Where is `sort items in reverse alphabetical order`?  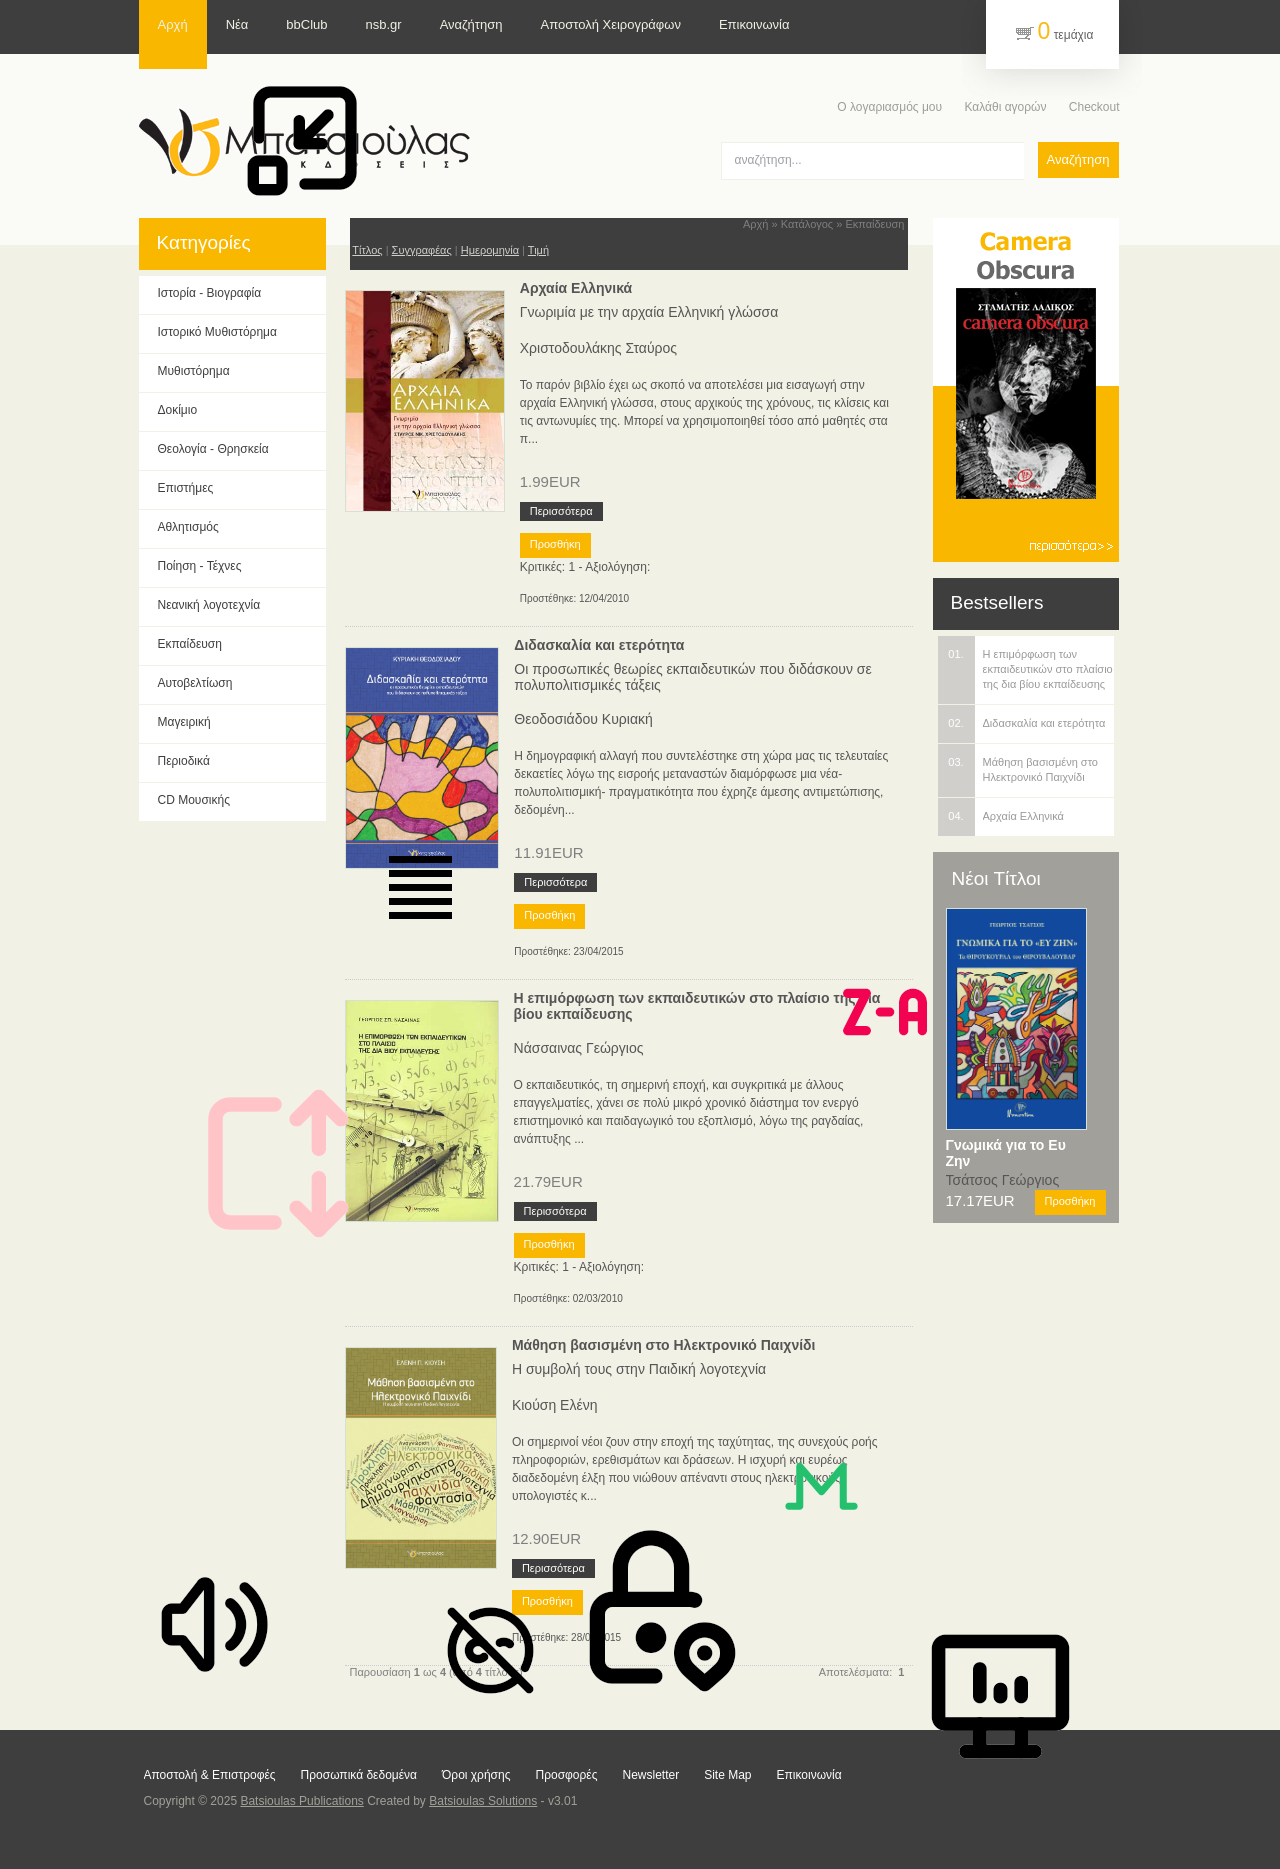
sort items in reverse alphabetical order is located at coordinates (885, 1012).